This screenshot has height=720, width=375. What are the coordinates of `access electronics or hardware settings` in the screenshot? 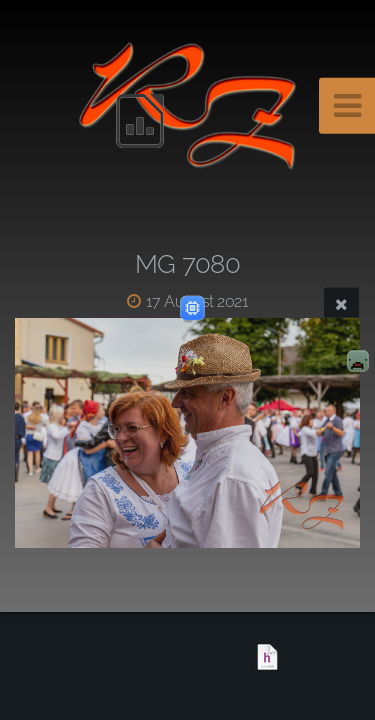 It's located at (192, 308).